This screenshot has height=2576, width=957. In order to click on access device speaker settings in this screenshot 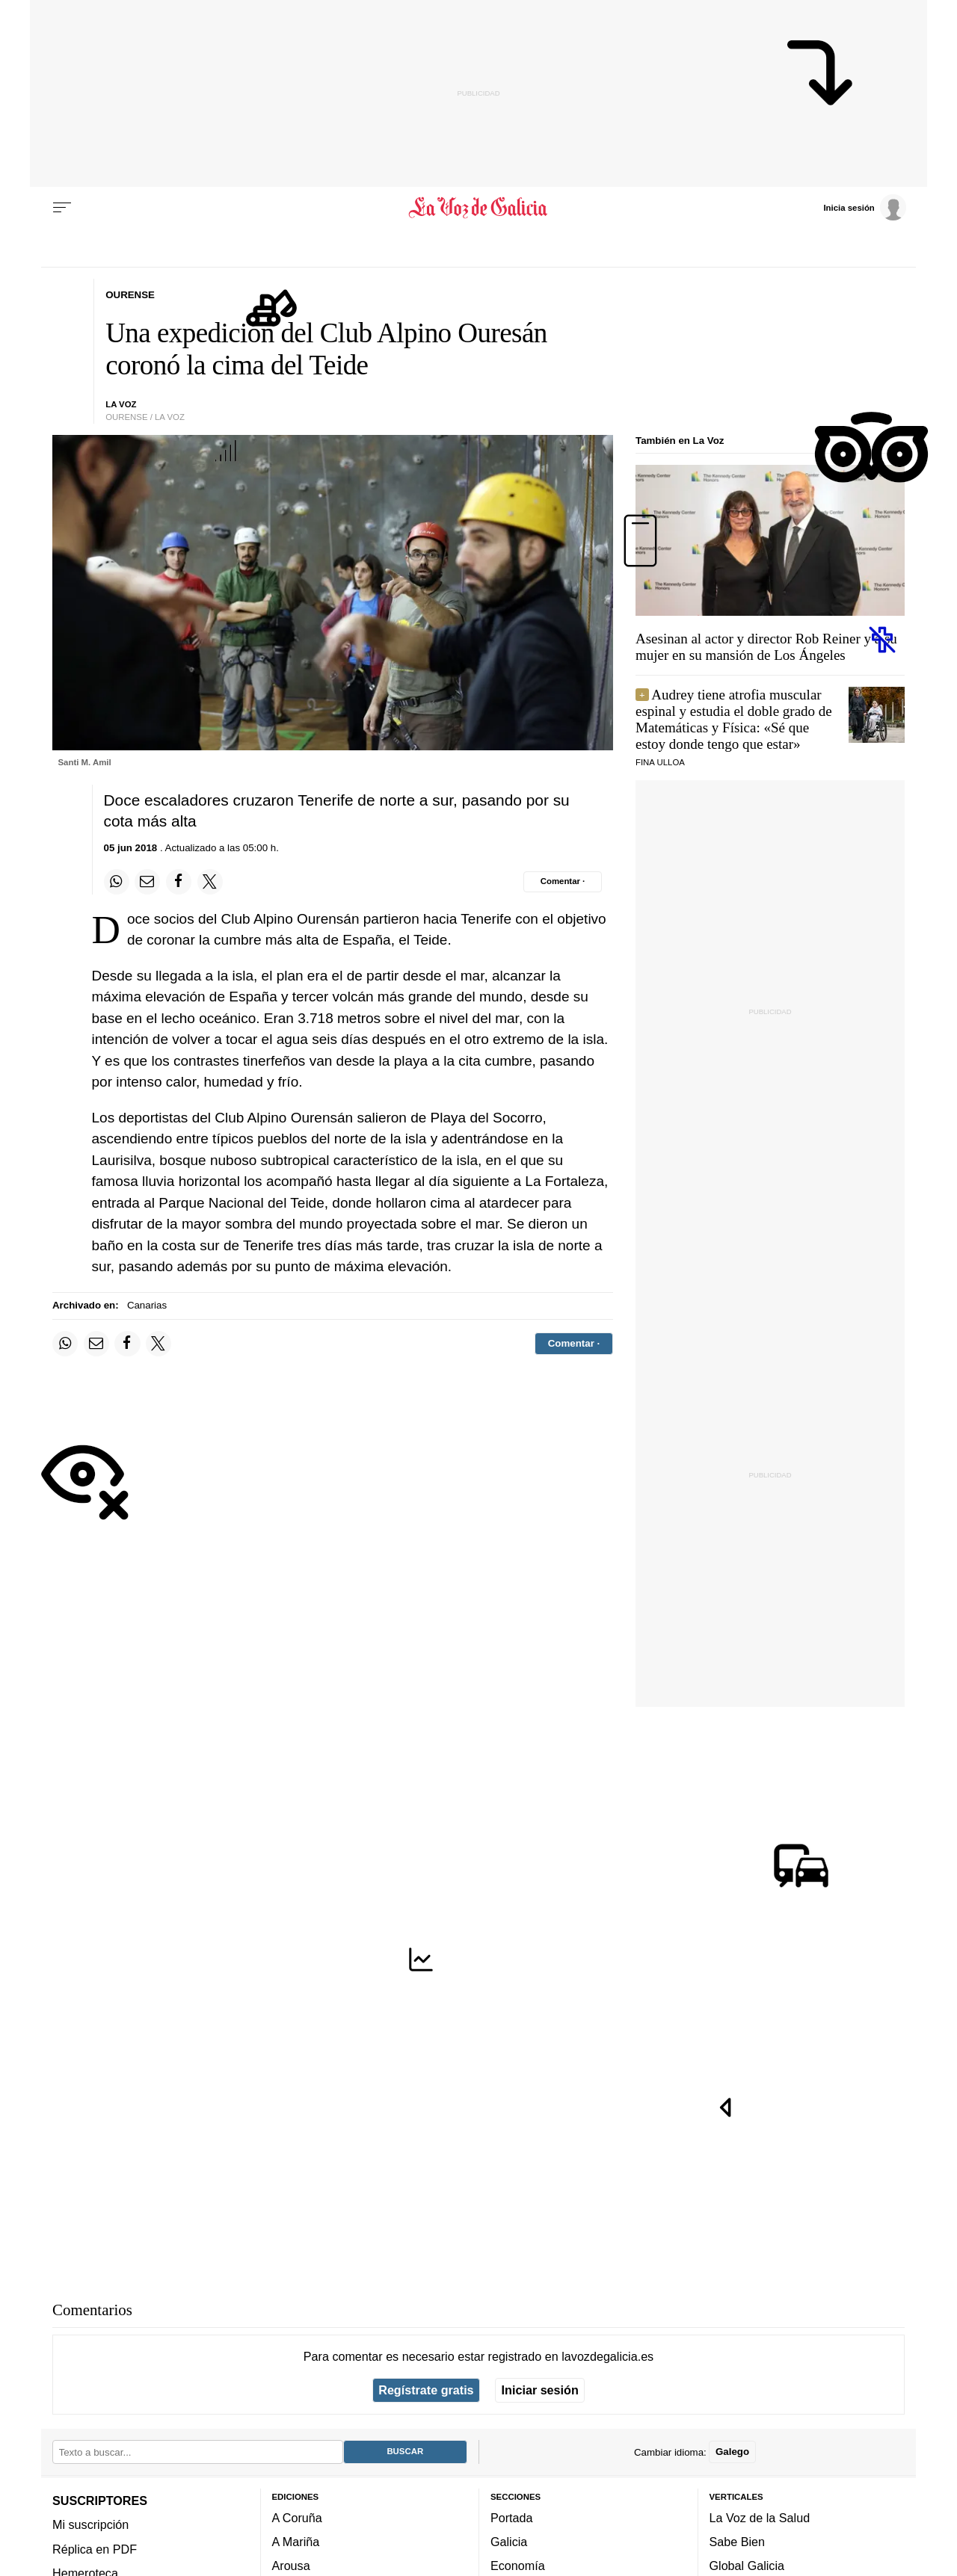, I will do `click(640, 540)`.